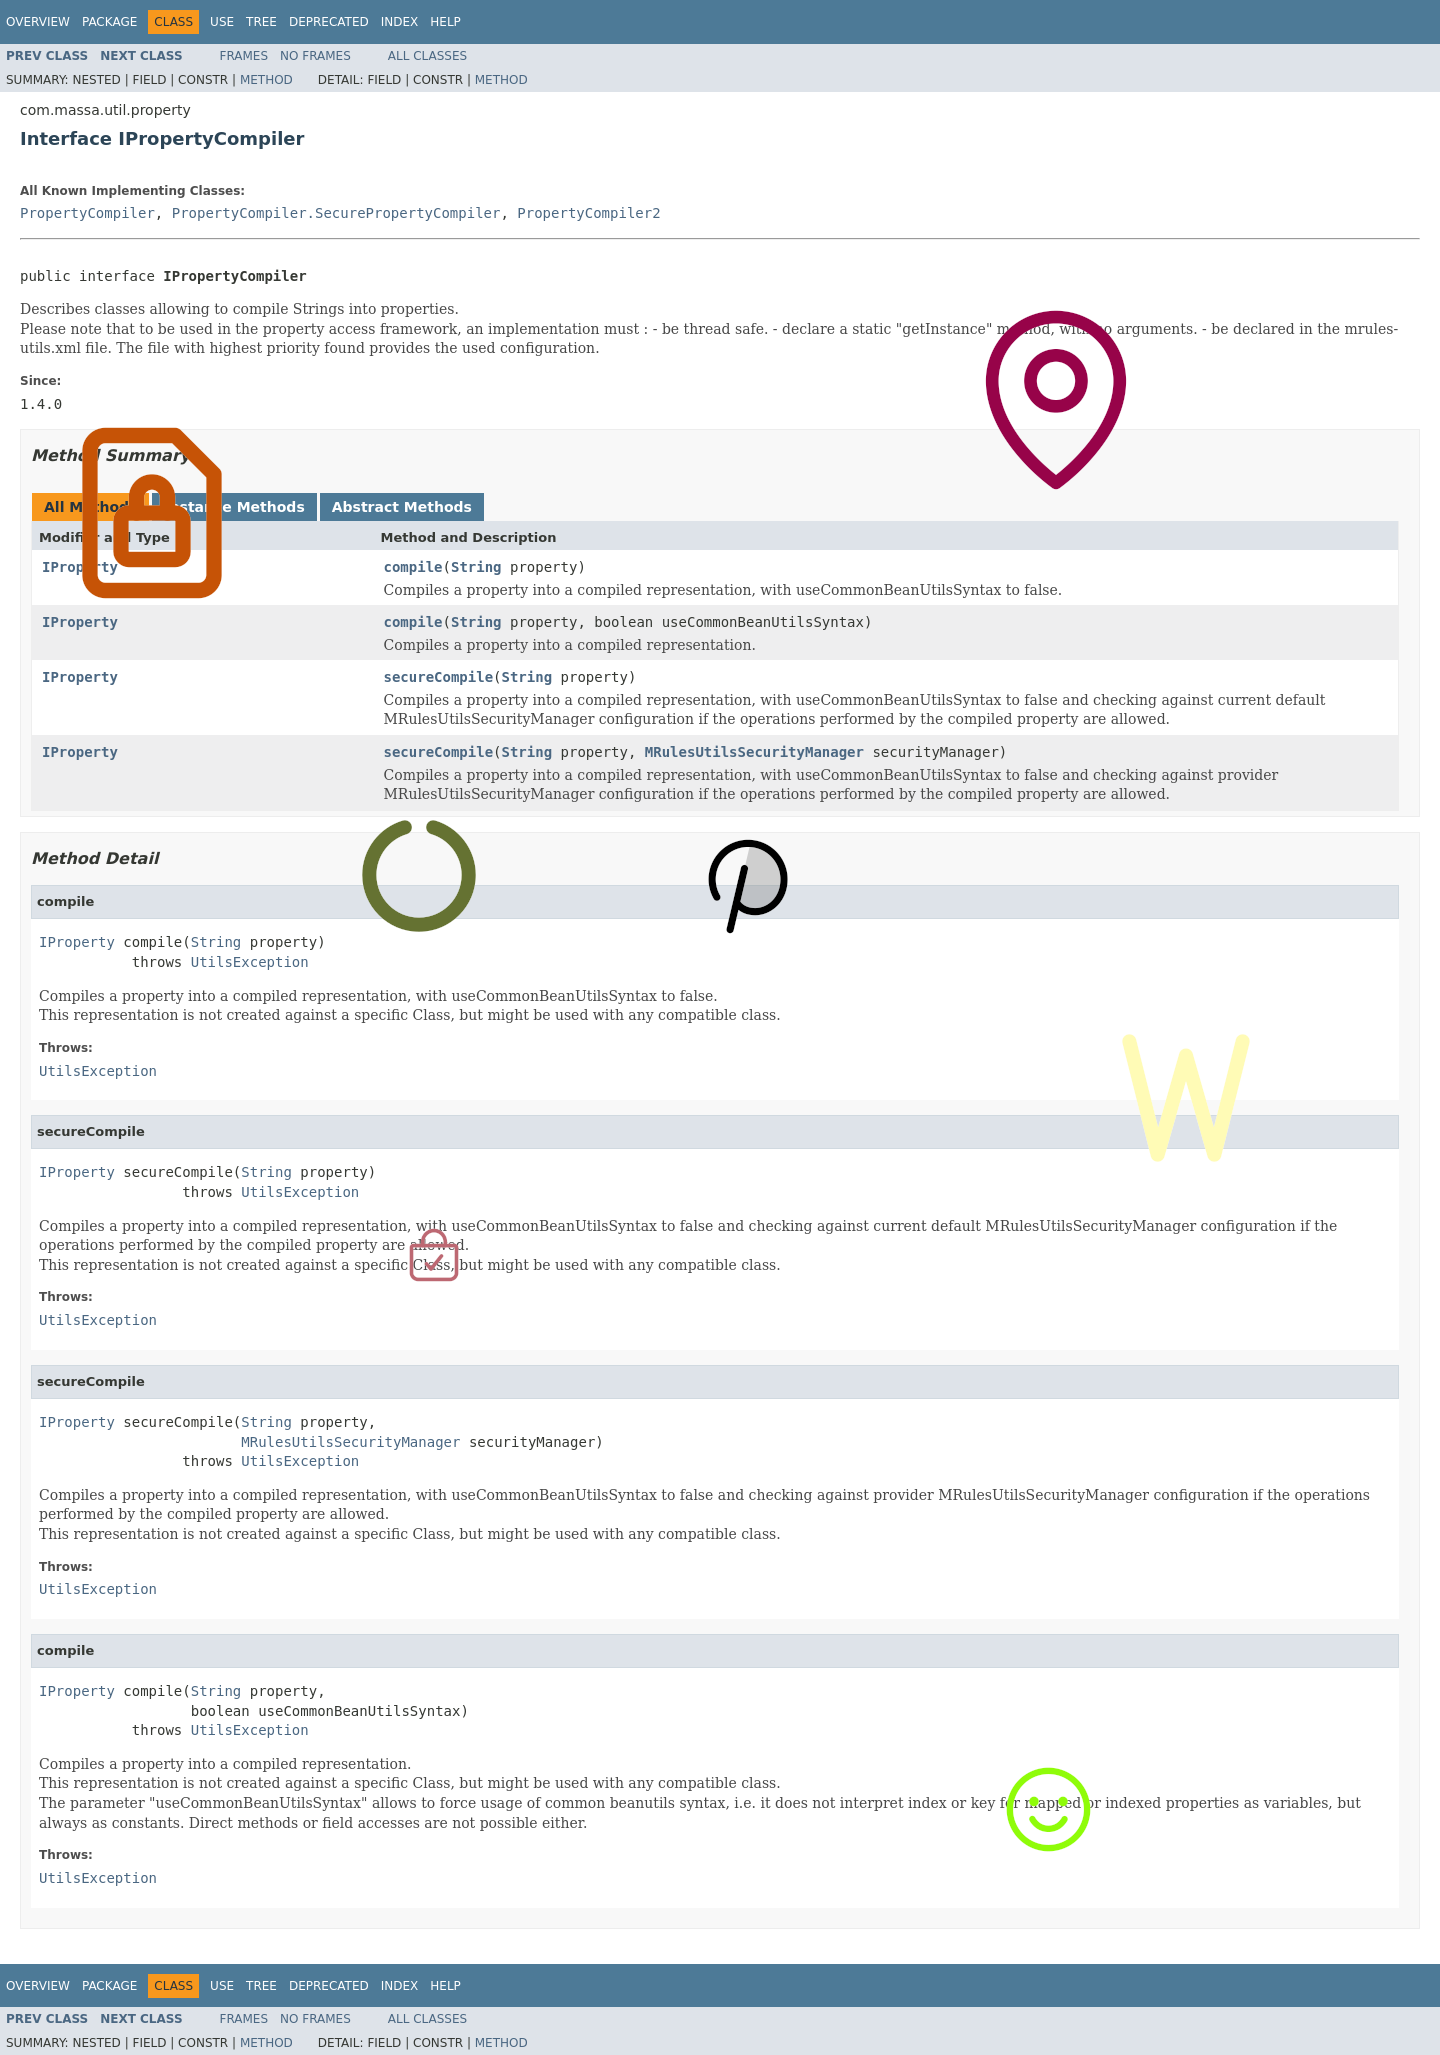 This screenshot has width=1440, height=2055. What do you see at coordinates (152, 513) in the screenshot?
I see `indicates a protected or encrypted file` at bounding box center [152, 513].